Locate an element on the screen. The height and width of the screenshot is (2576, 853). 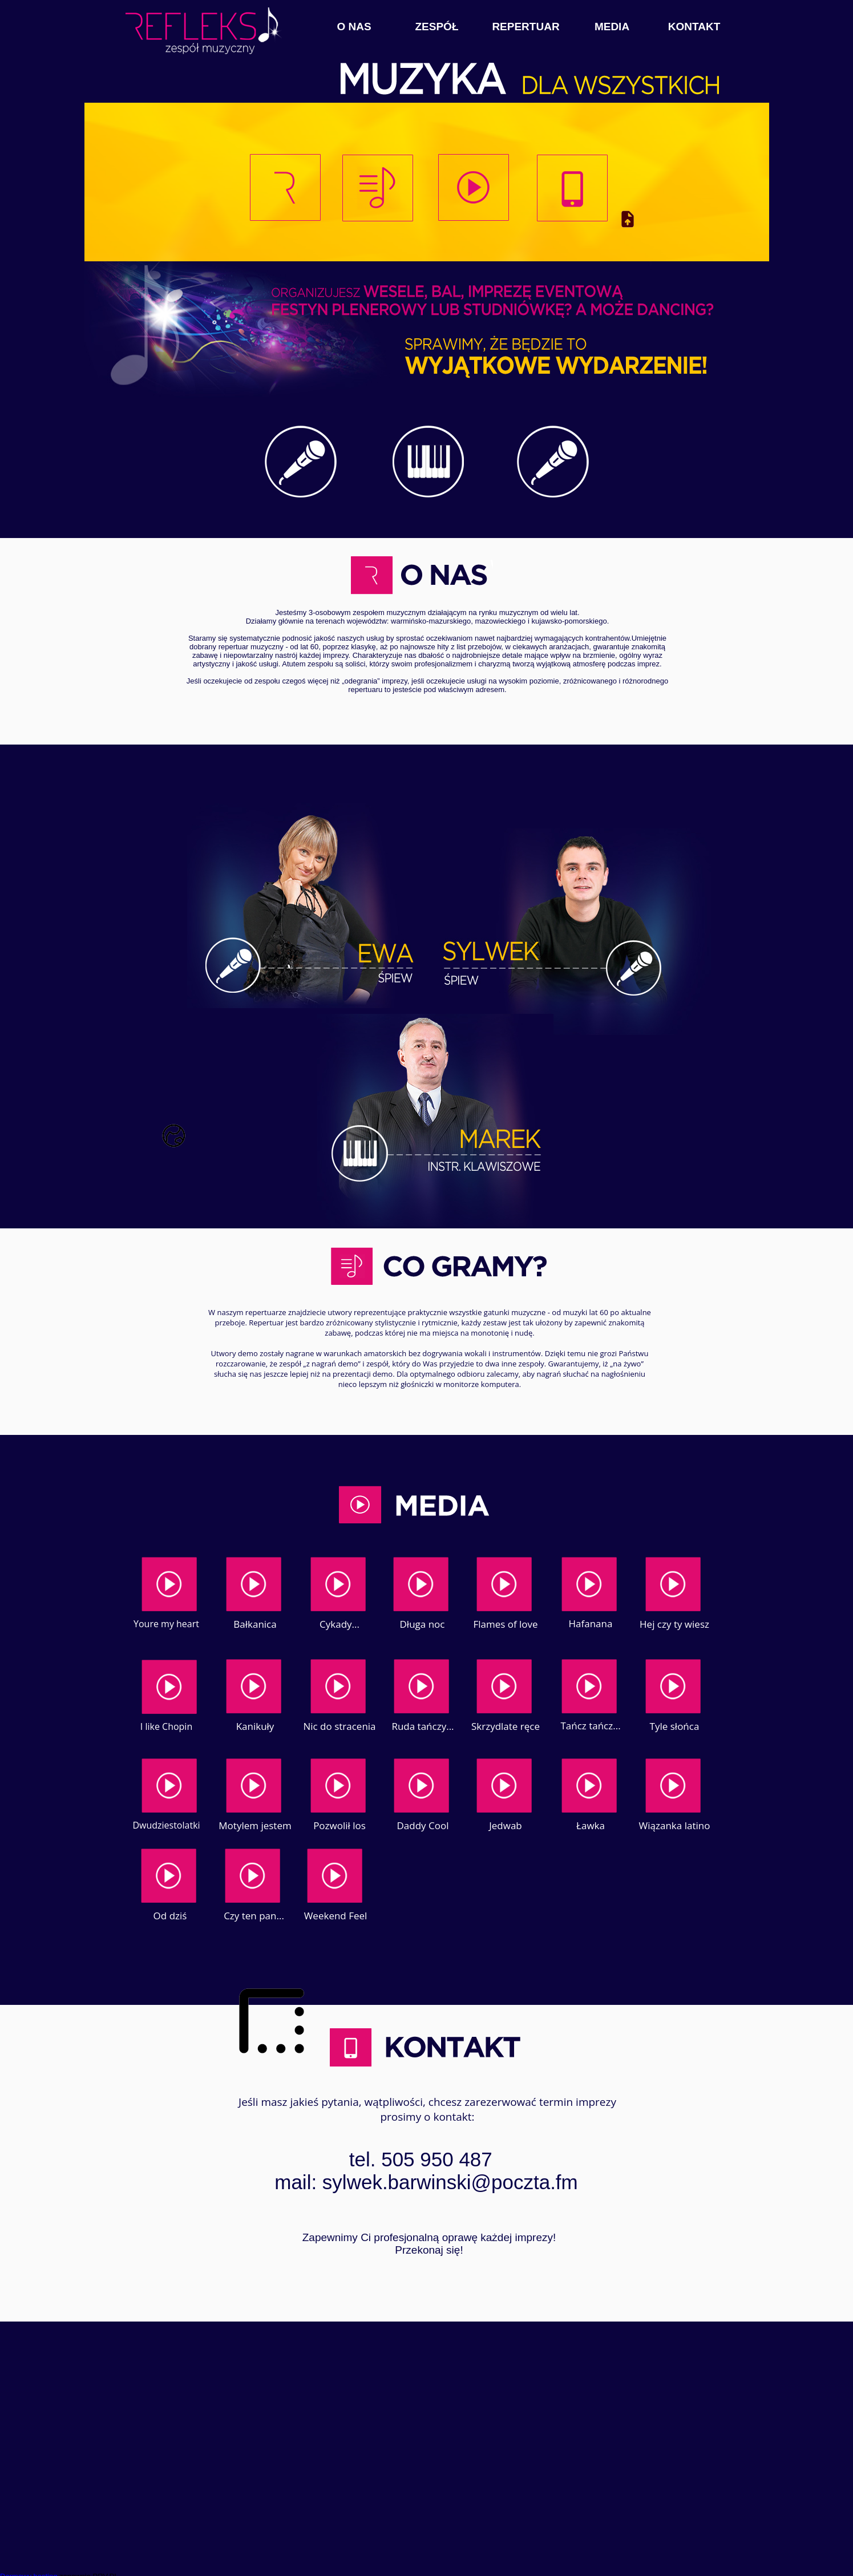
apply border to top and left edges is located at coordinates (272, 2021).